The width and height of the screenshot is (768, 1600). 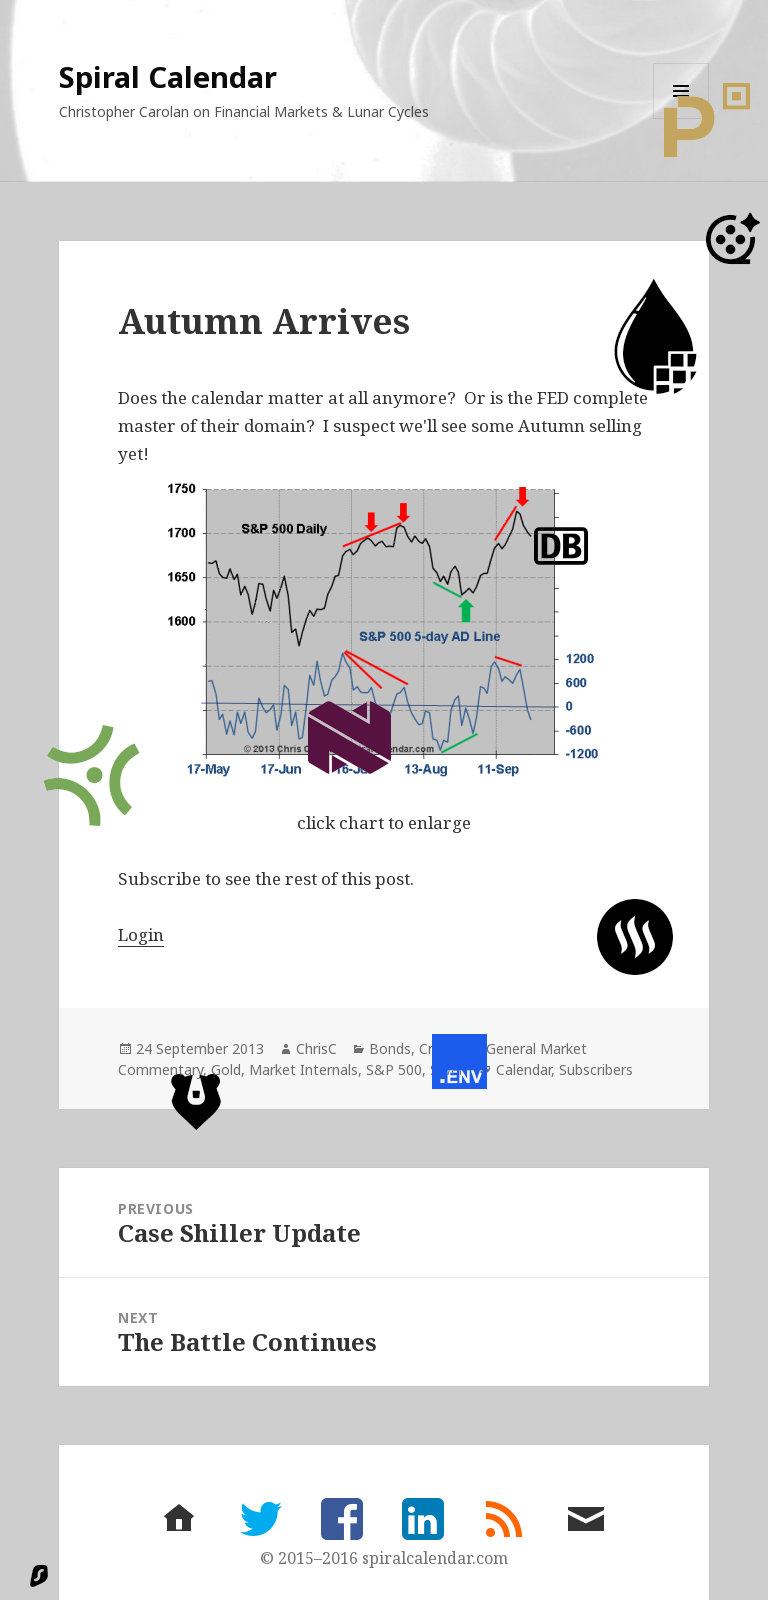 I want to click on open surfshark vpn app, so click(x=39, y=1576).